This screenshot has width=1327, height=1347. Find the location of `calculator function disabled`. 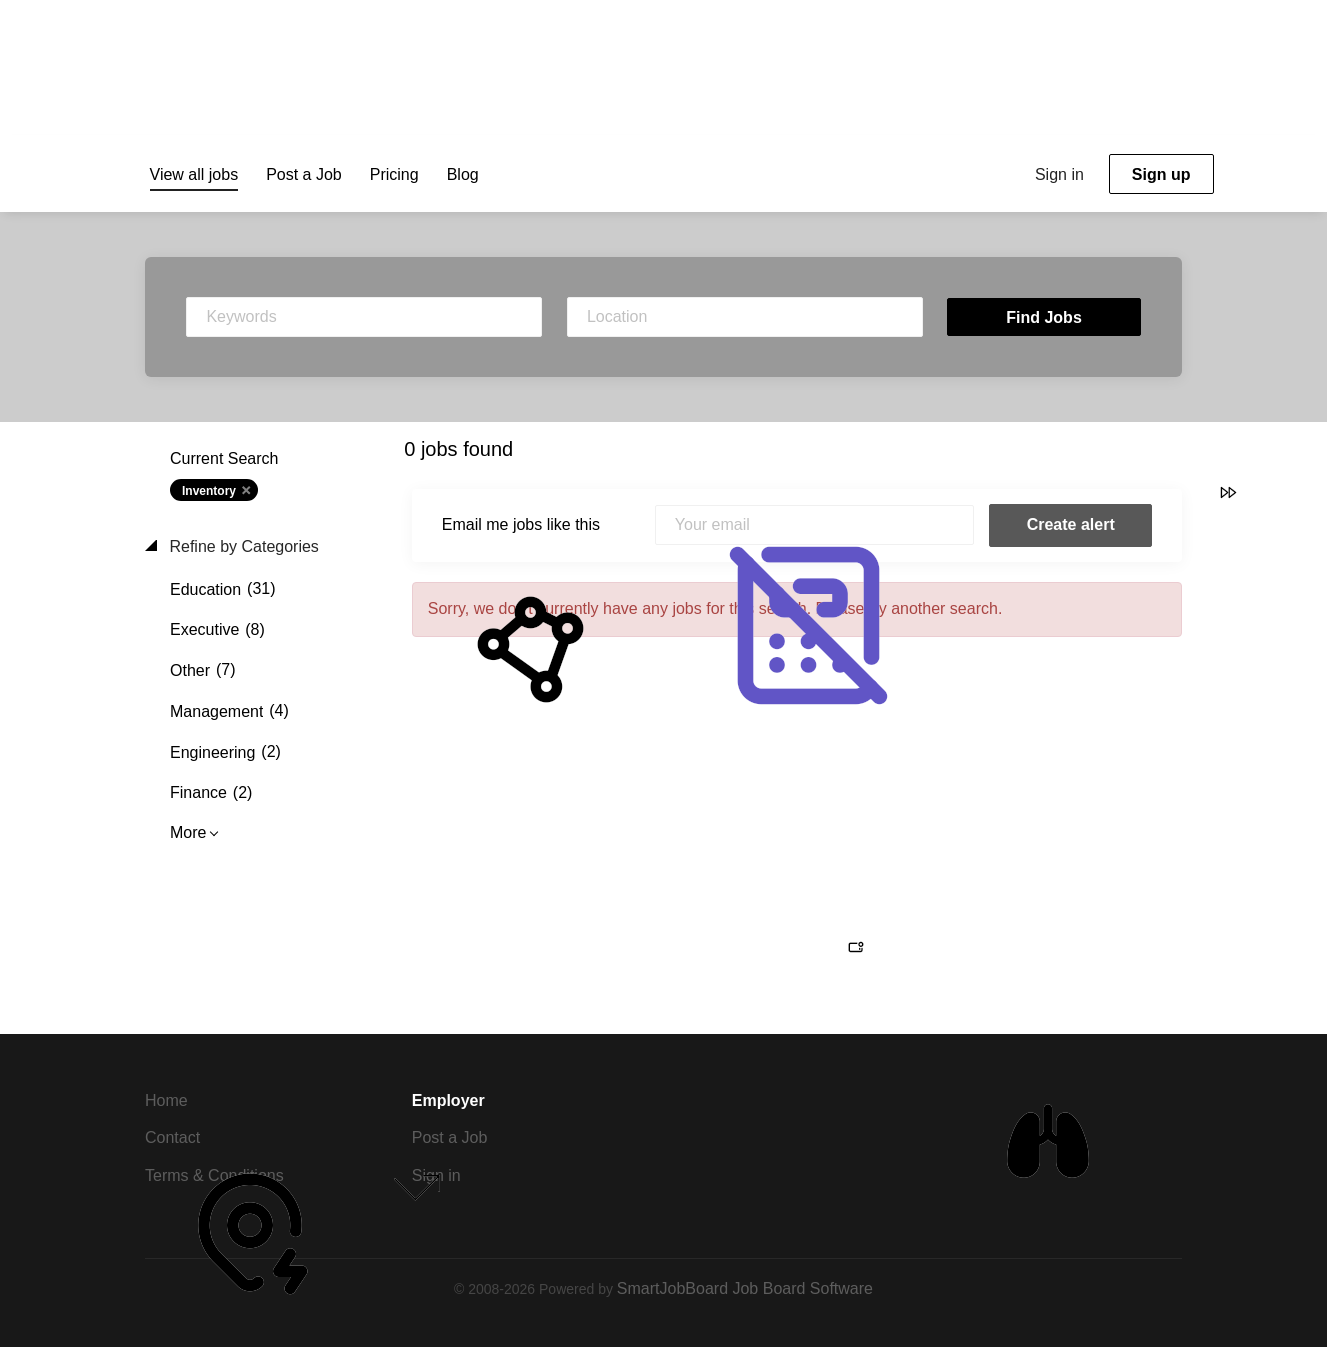

calculator function disabled is located at coordinates (808, 625).